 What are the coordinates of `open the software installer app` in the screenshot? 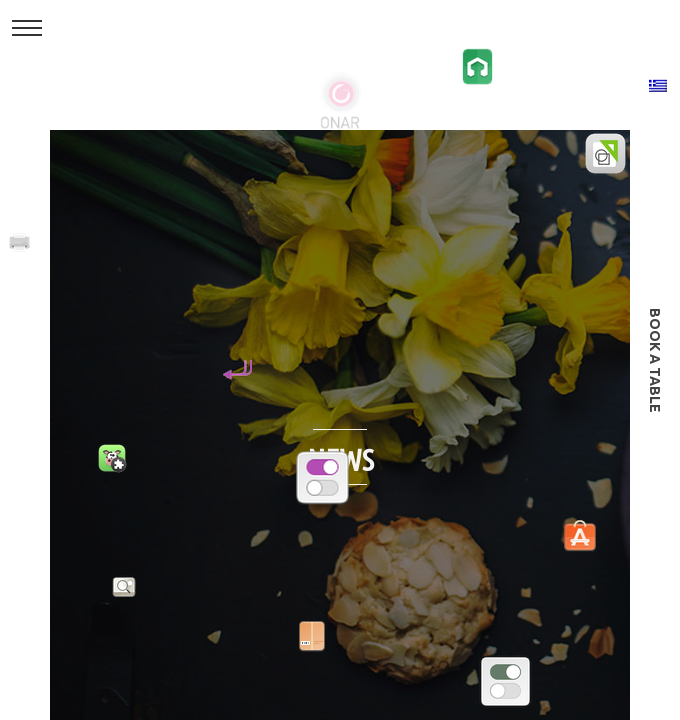 It's located at (312, 636).